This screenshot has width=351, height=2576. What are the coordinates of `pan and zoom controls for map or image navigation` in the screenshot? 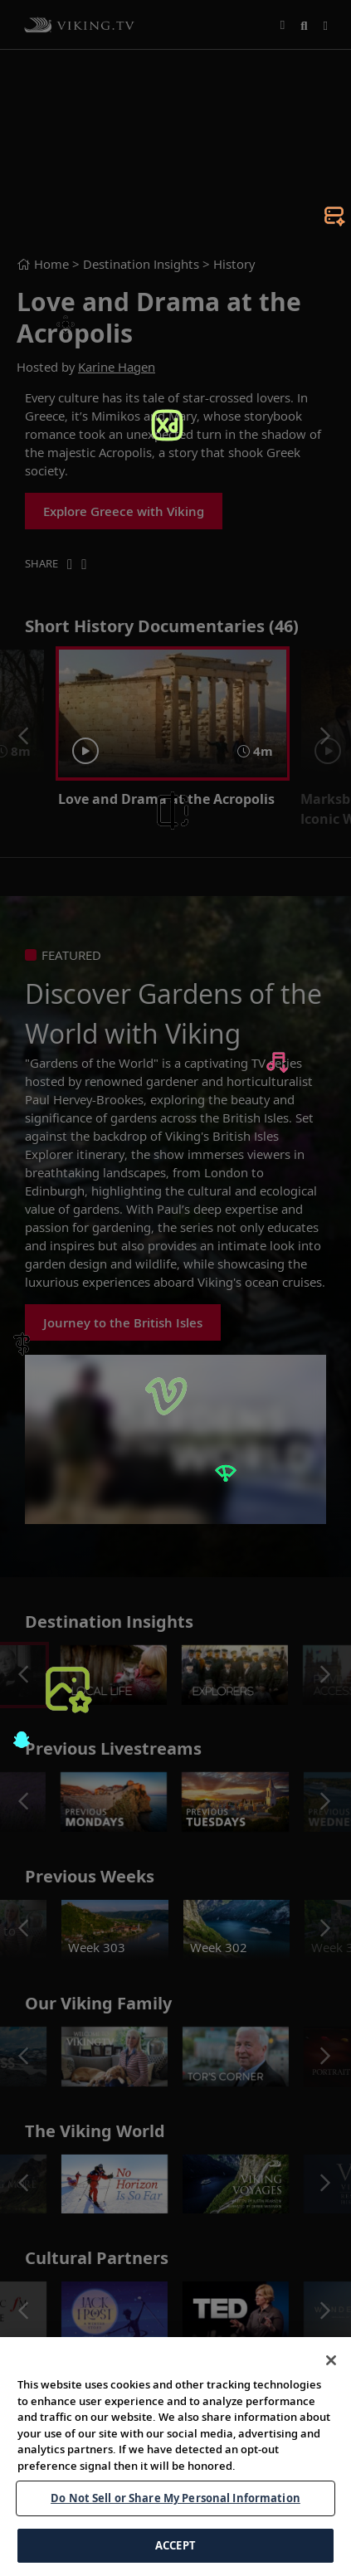 It's located at (66, 324).